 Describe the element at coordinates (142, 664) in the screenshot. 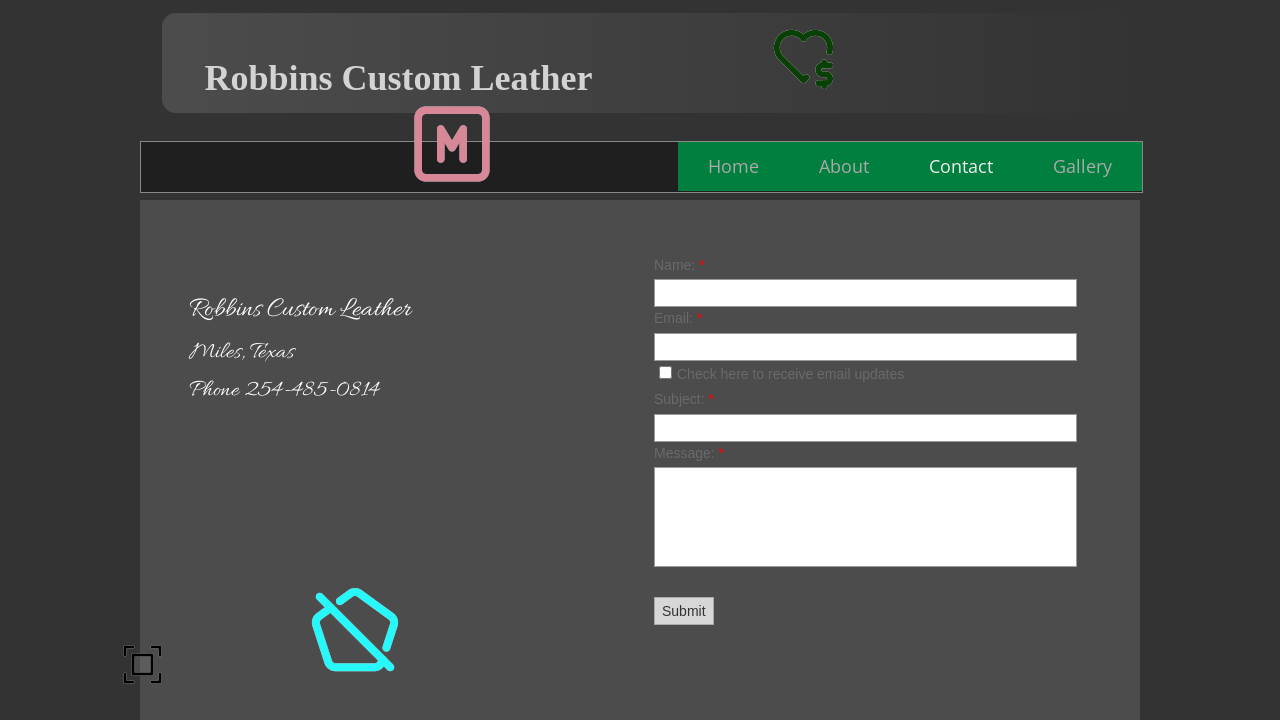

I see `scan a document or QR code` at that location.